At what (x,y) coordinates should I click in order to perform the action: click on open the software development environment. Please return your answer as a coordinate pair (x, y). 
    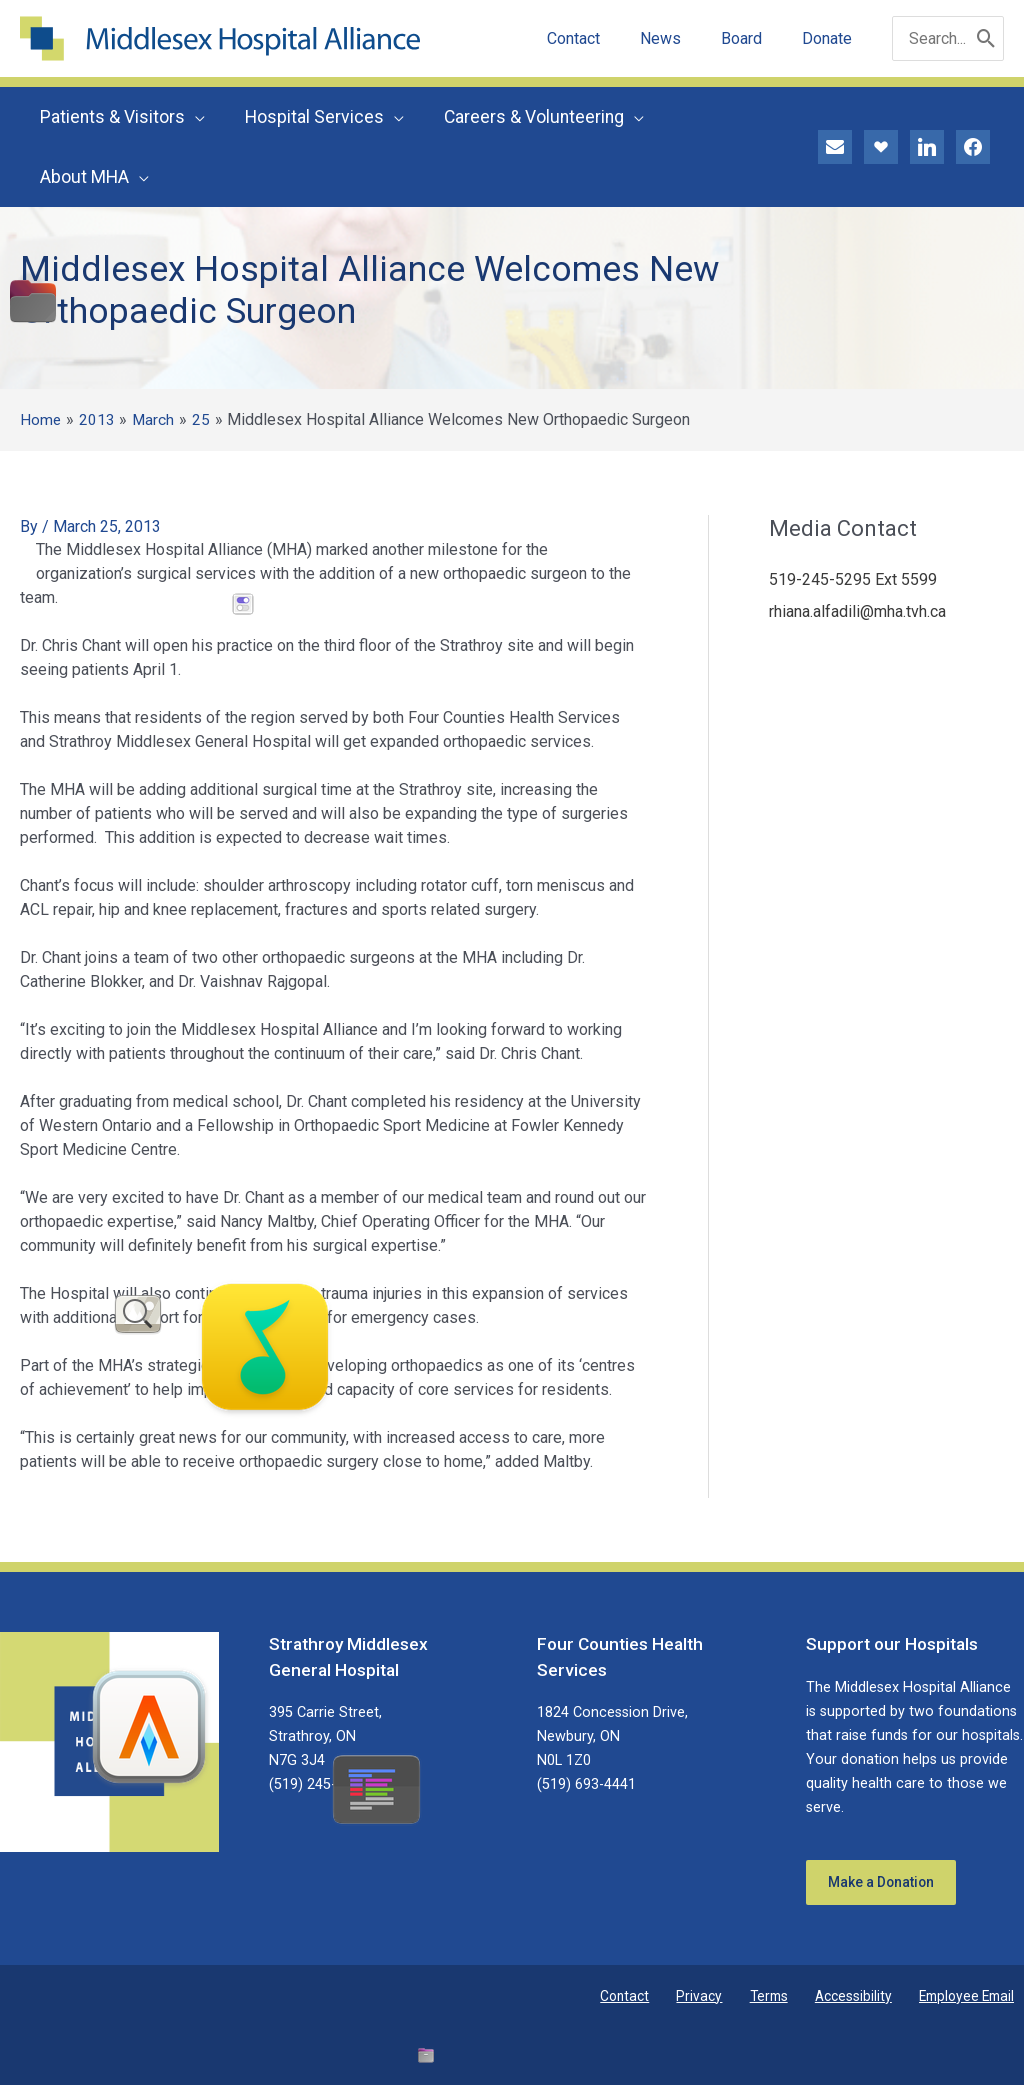
    Looking at the image, I should click on (376, 1789).